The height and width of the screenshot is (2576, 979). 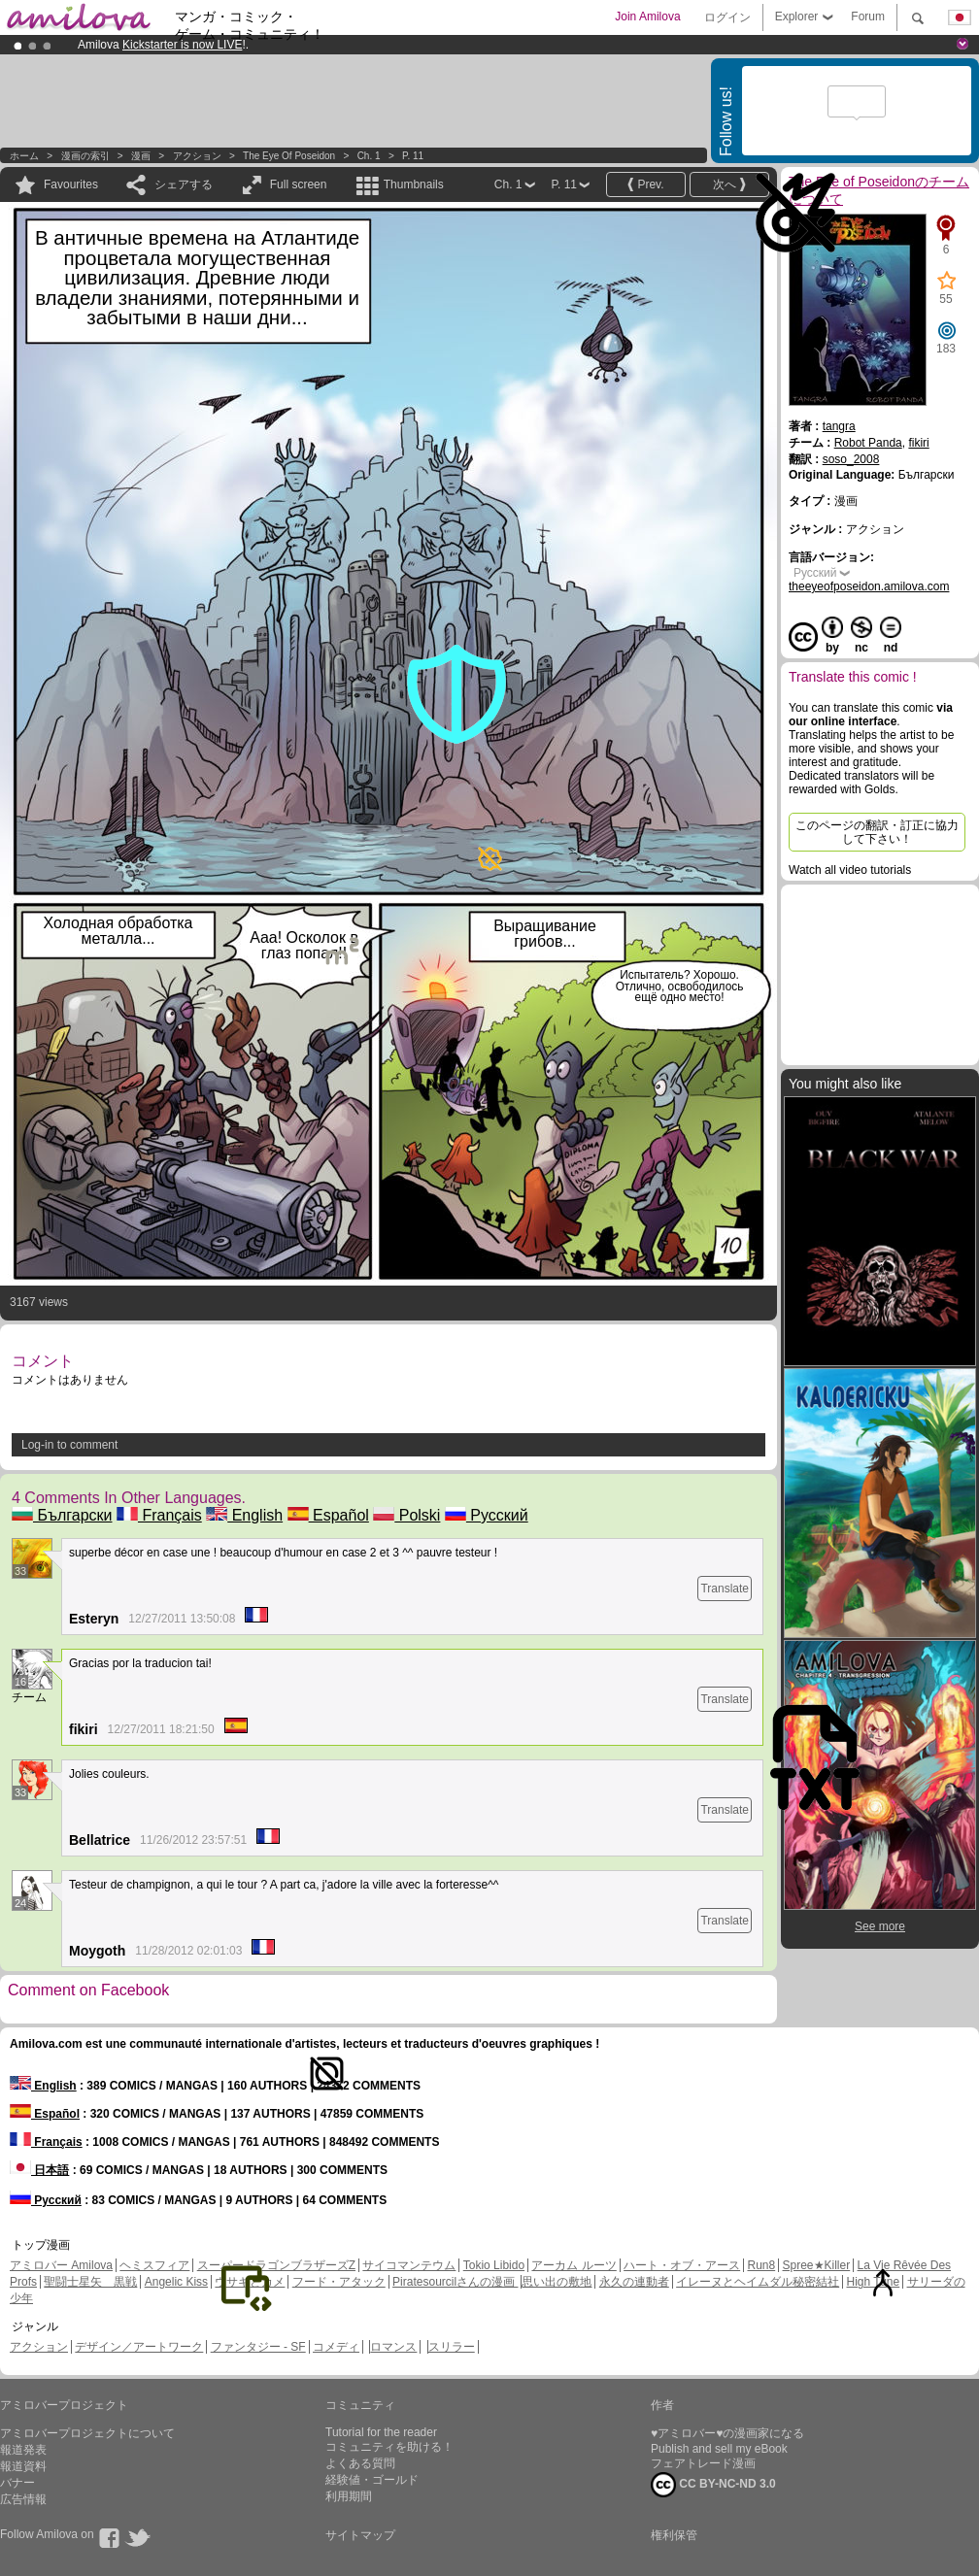 What do you see at coordinates (456, 694) in the screenshot?
I see `indicates partial security or protection status` at bounding box center [456, 694].